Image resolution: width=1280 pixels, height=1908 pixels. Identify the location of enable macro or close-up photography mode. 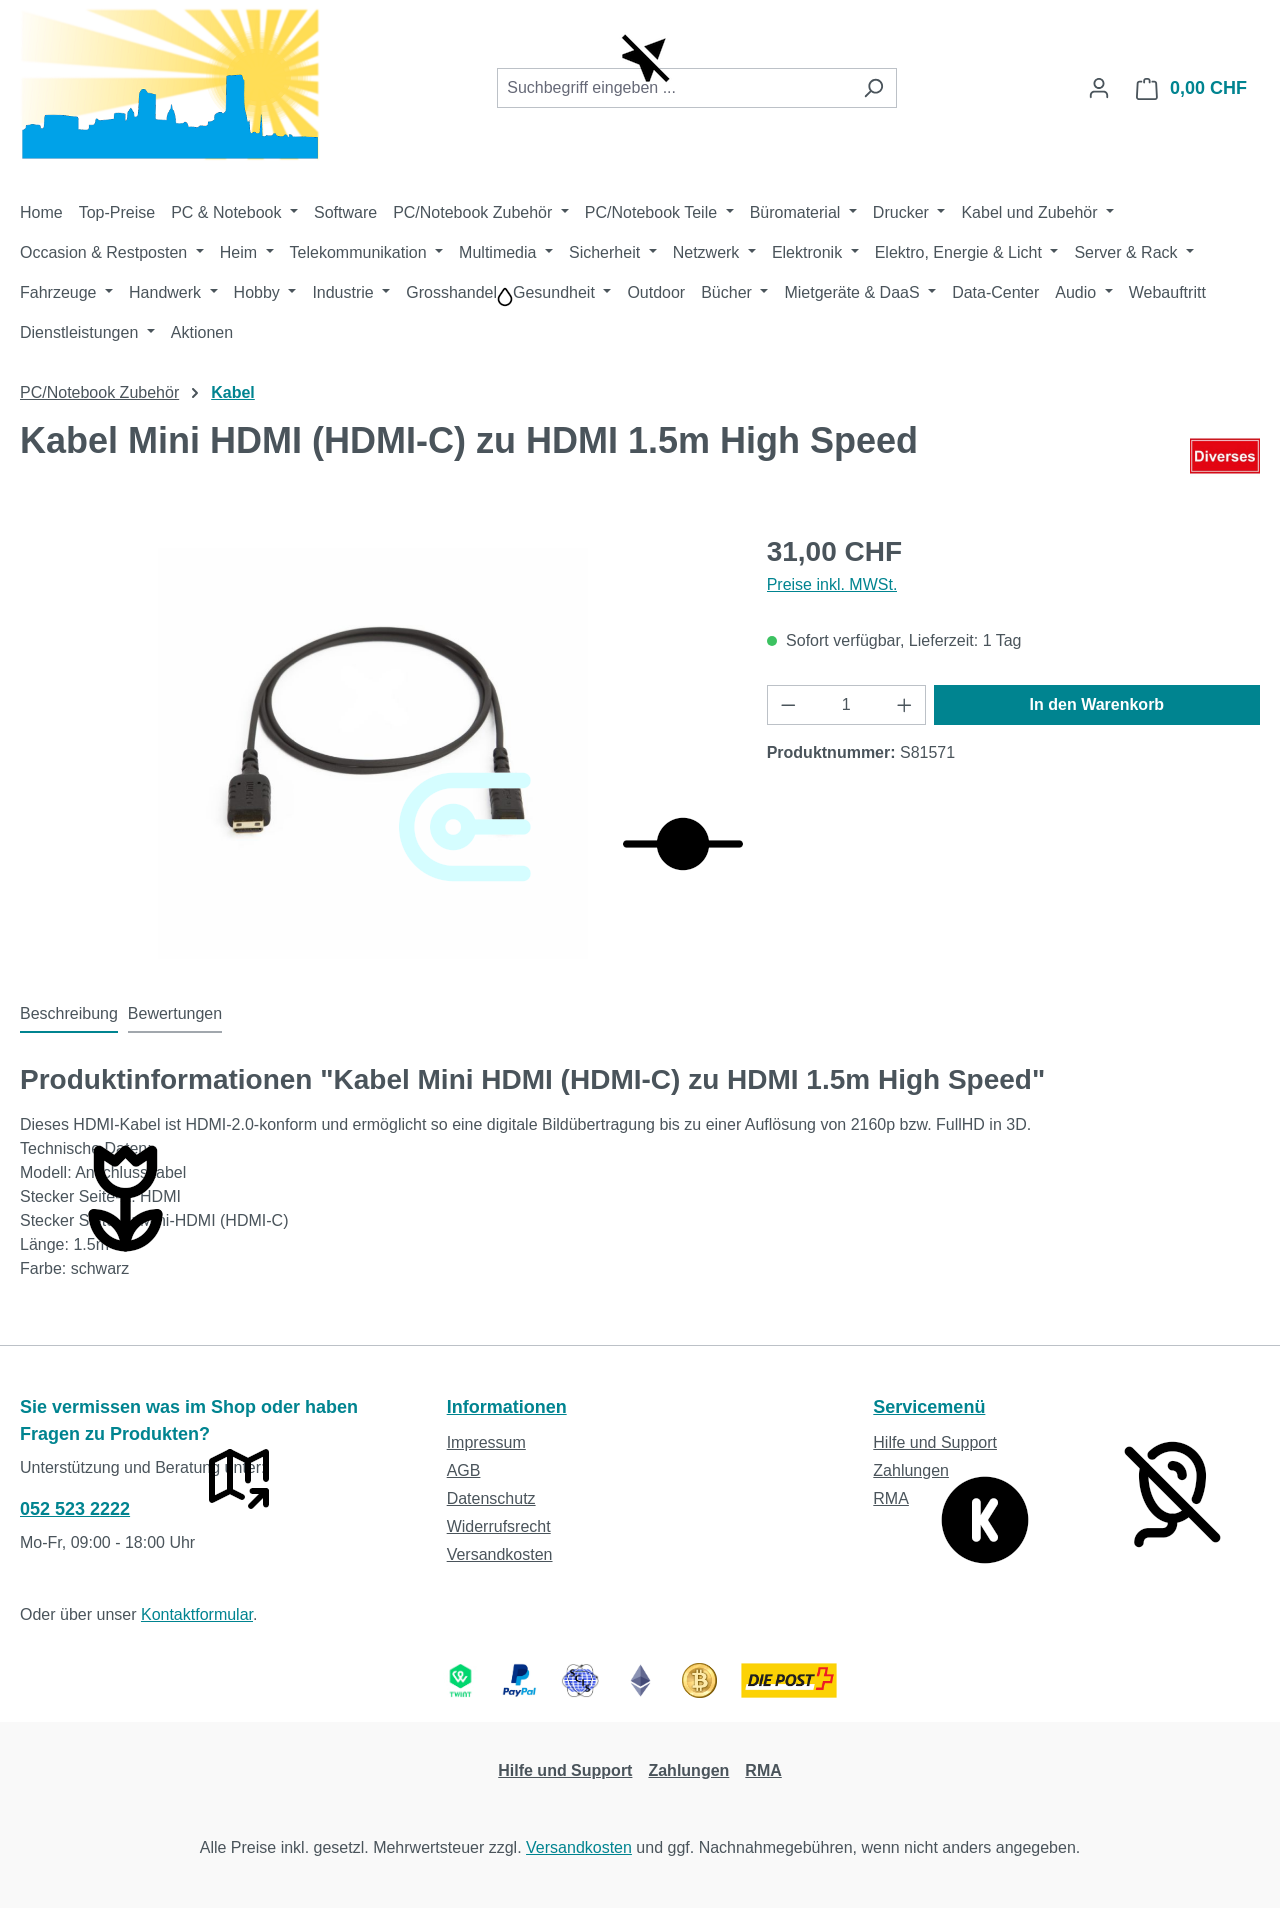
(125, 1198).